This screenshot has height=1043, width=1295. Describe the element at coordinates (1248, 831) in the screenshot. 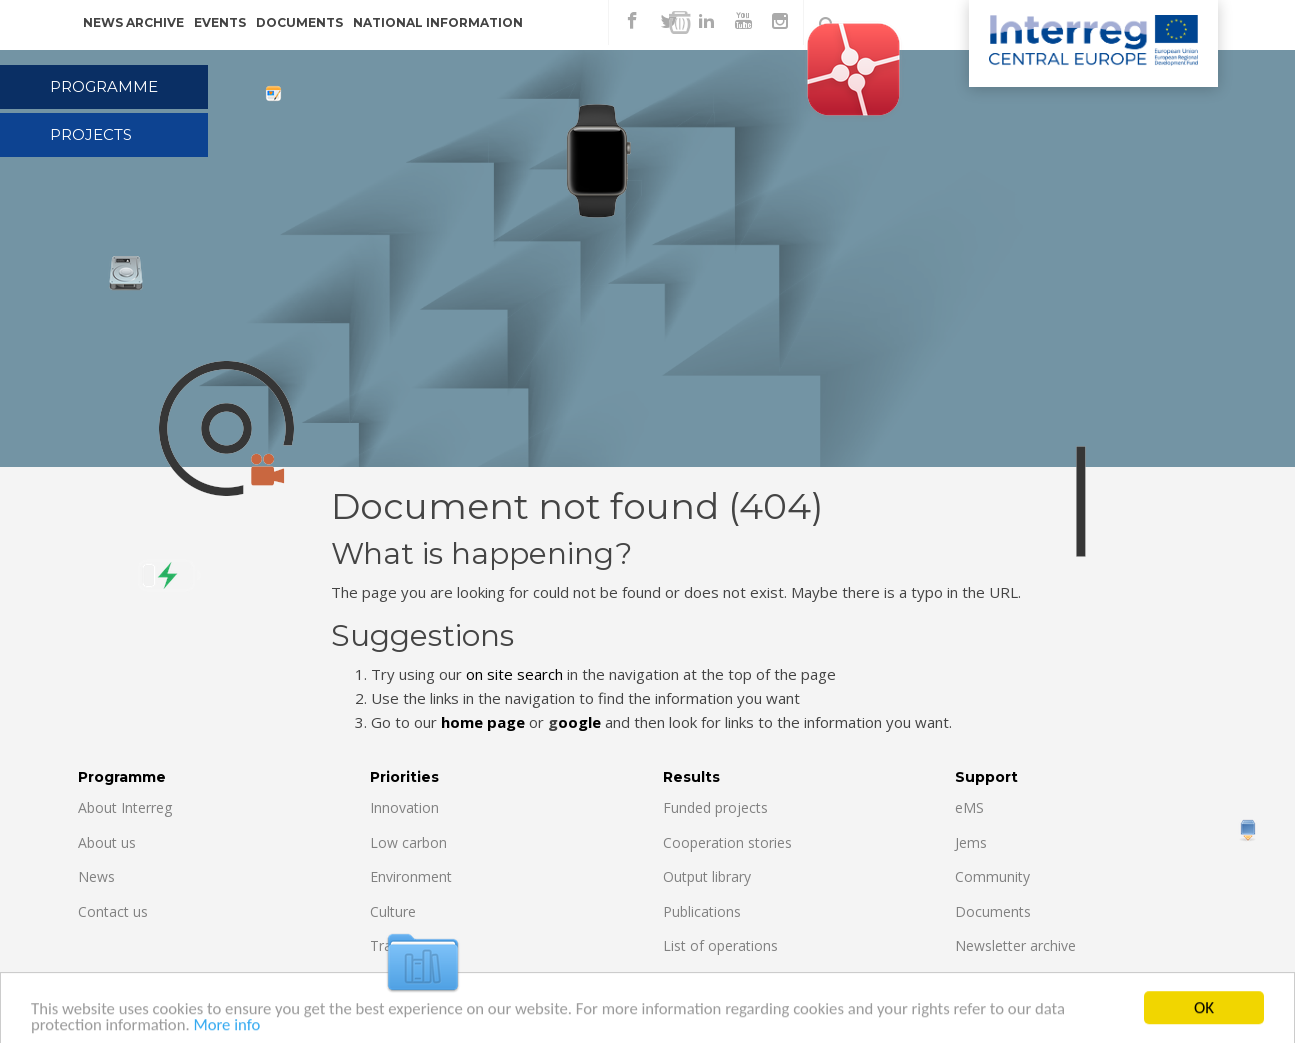

I see `insert an object or embed content` at that location.